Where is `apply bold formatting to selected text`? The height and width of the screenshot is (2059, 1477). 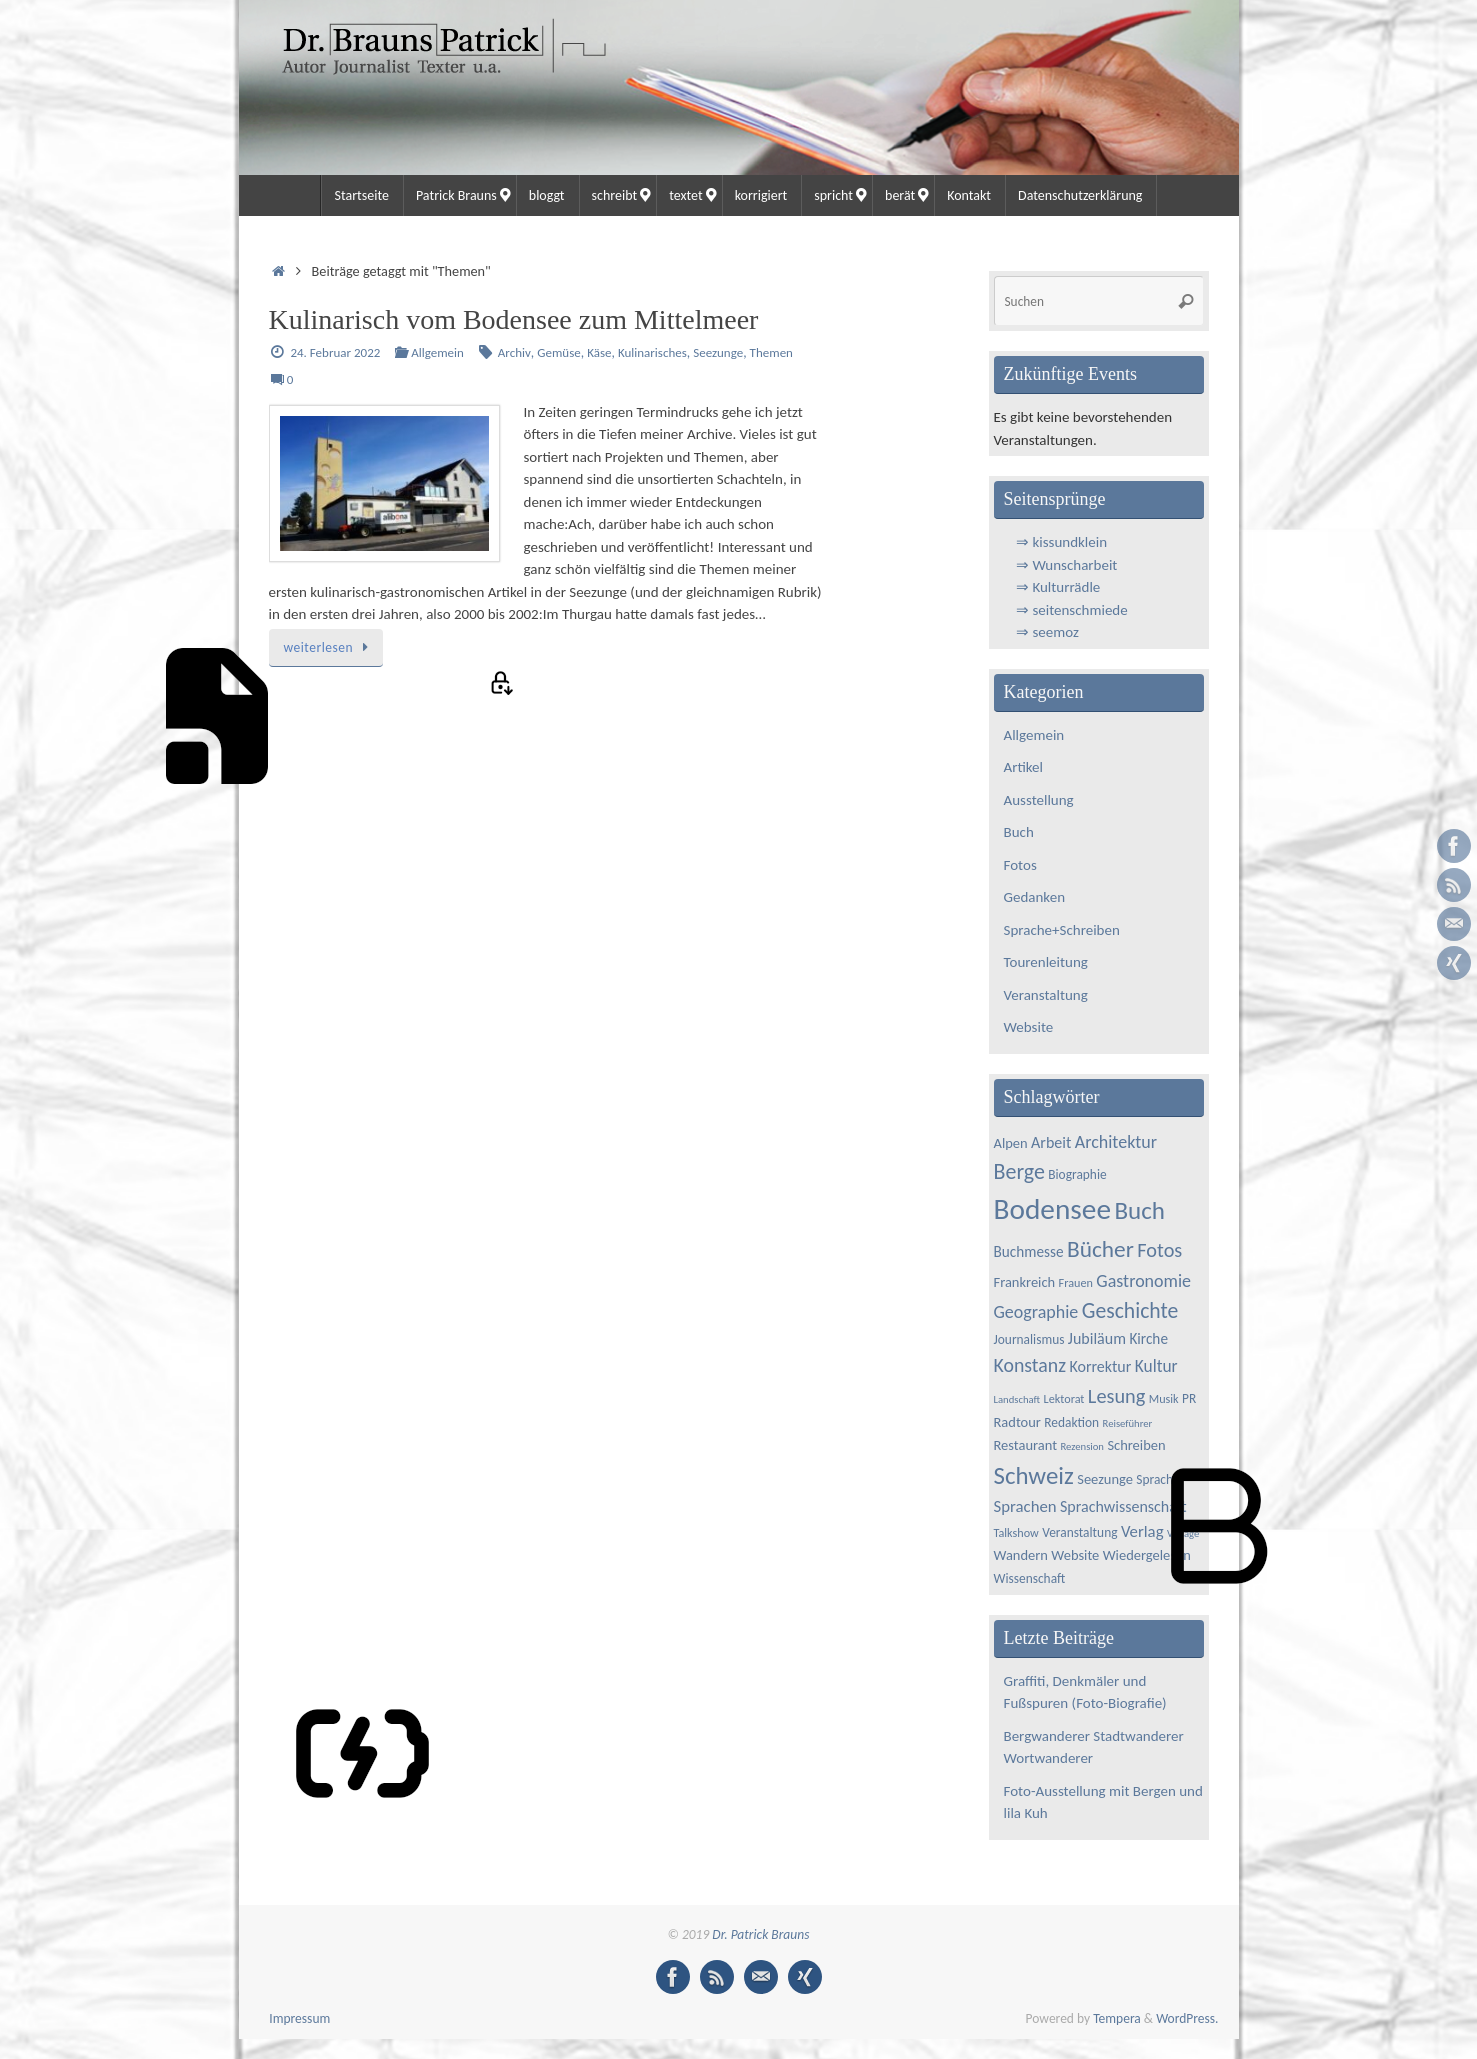
apply bold formatting to selected text is located at coordinates (1216, 1526).